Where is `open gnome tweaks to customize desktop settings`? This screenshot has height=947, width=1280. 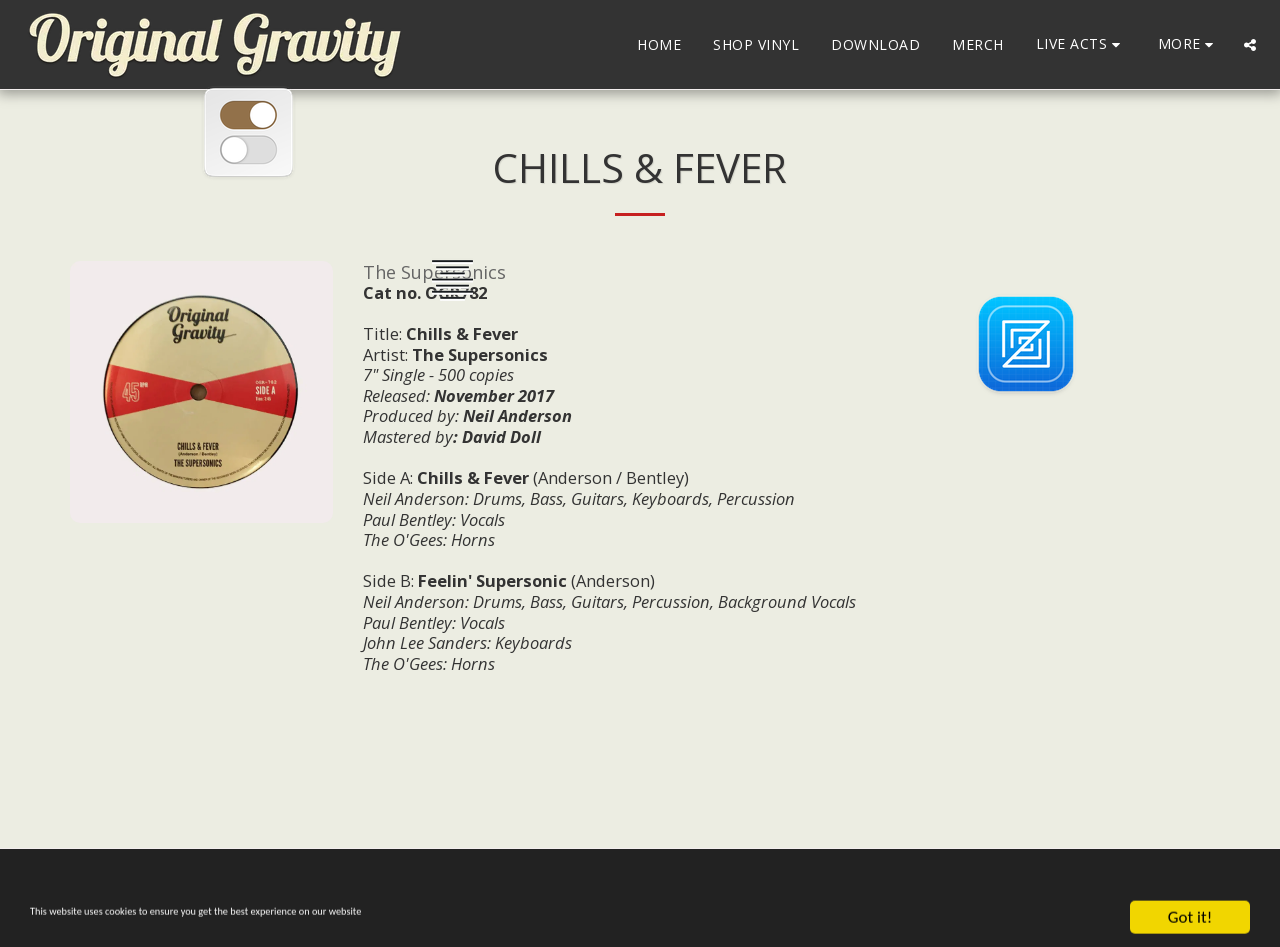 open gnome tweaks to customize desktop settings is located at coordinates (248, 132).